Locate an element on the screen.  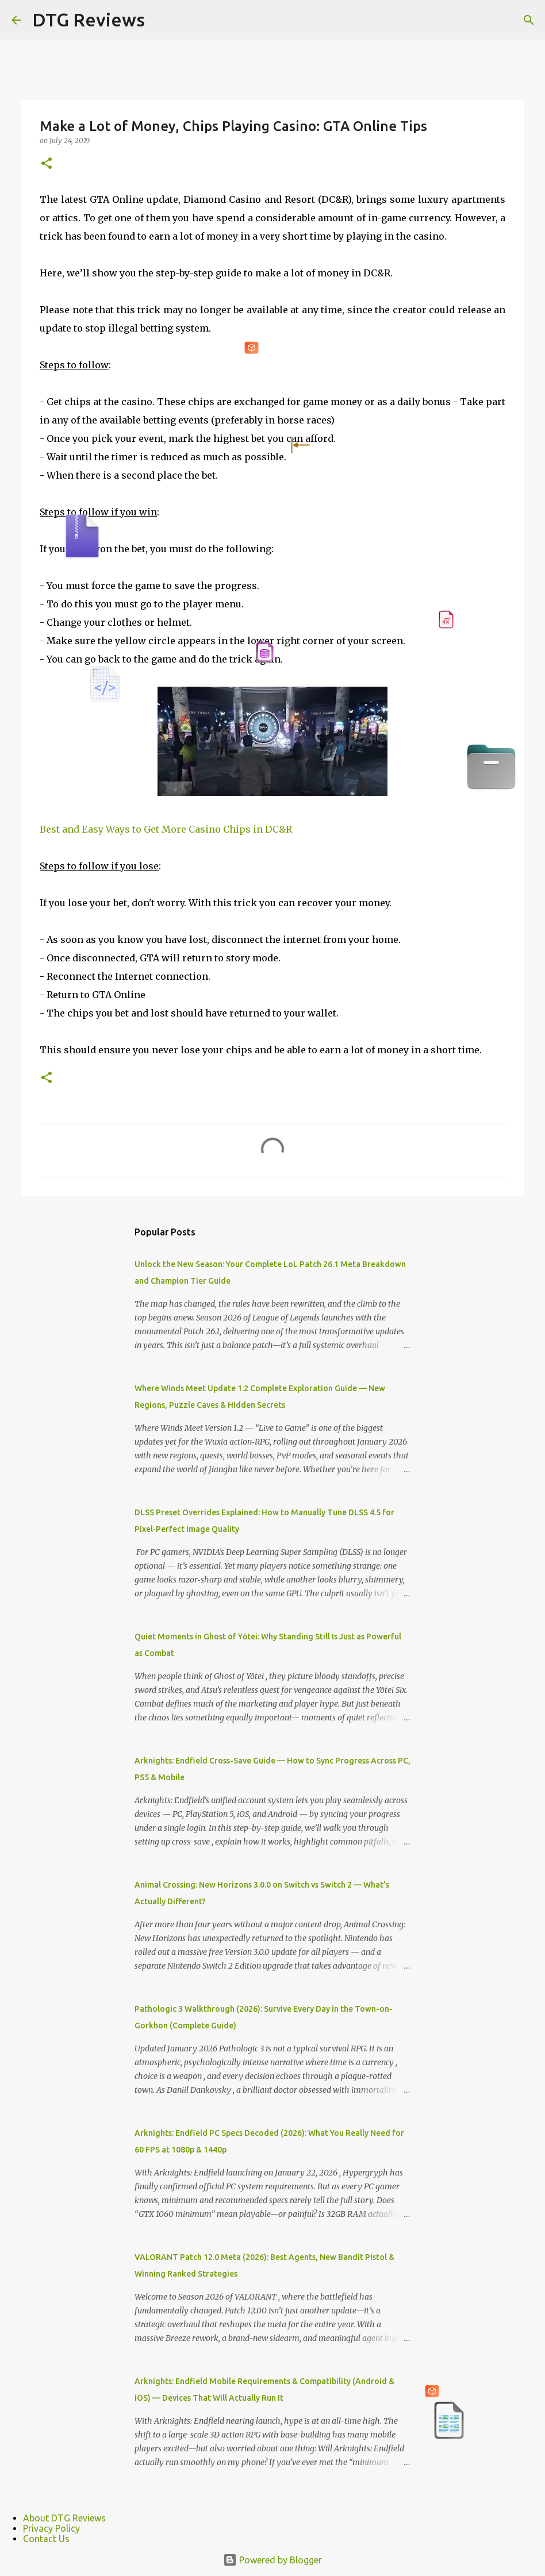
libreoffice master document file type is located at coordinates (449, 2420).